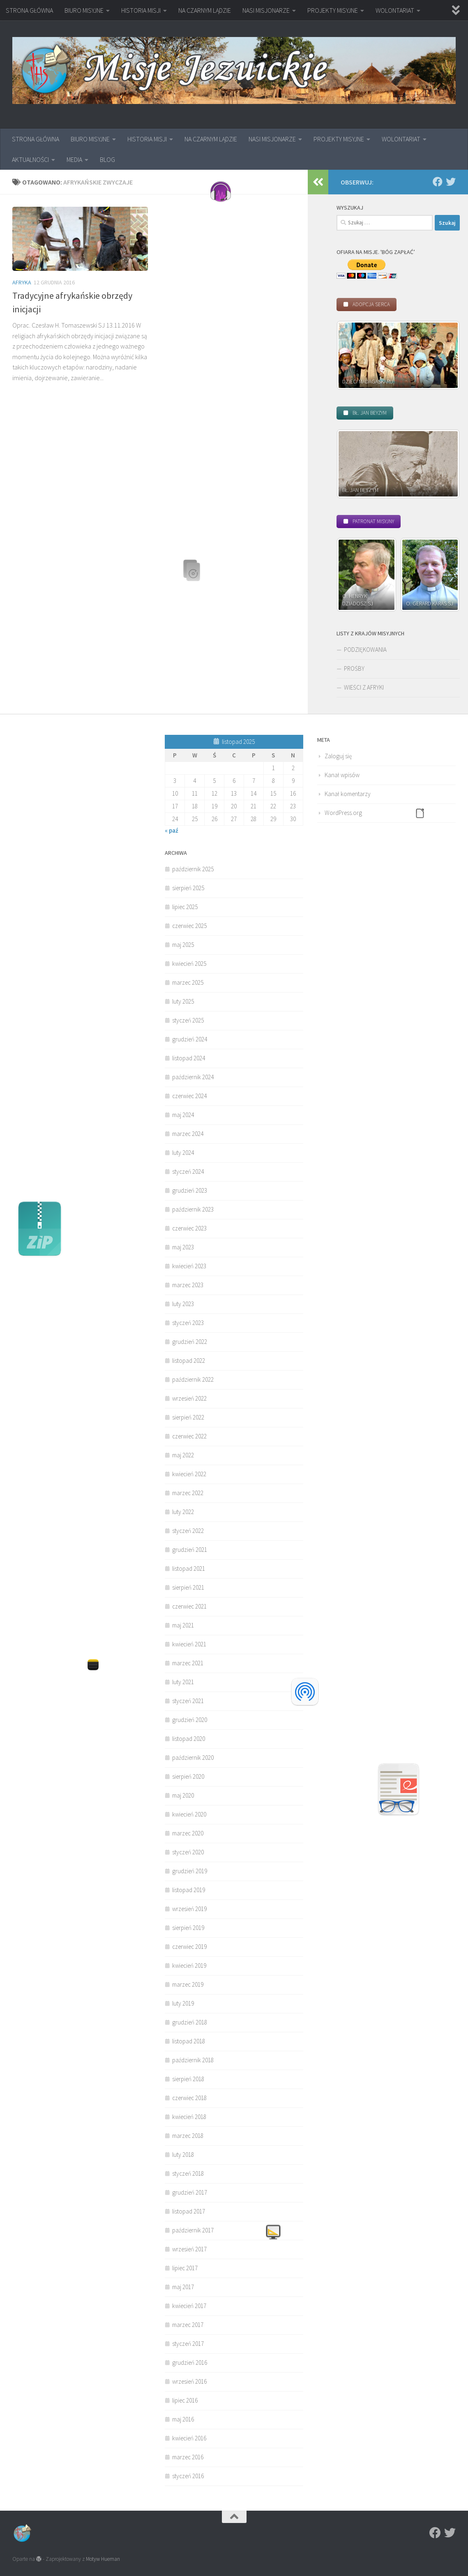 The image size is (468, 2576). Describe the element at coordinates (399, 1789) in the screenshot. I see `open evince document viewer` at that location.